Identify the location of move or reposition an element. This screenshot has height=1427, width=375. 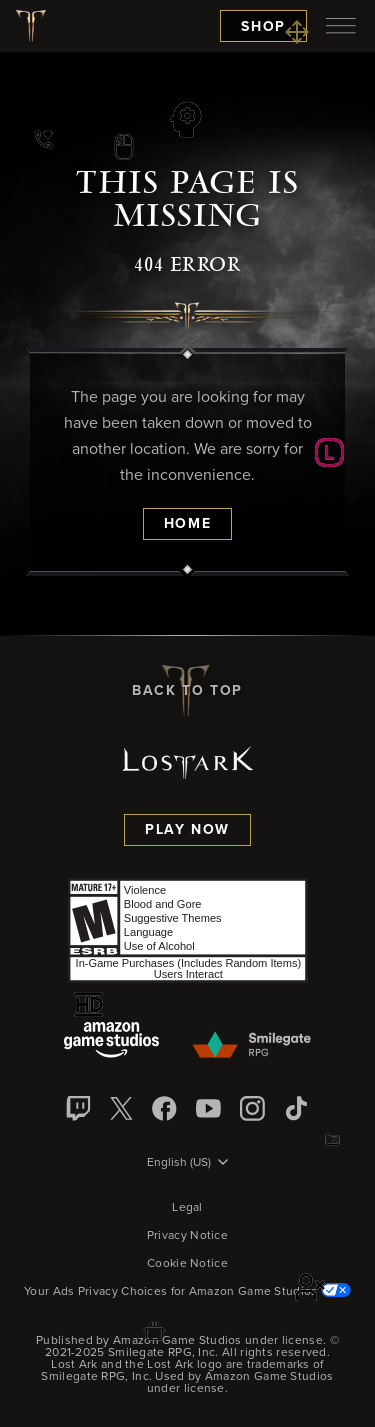
(297, 32).